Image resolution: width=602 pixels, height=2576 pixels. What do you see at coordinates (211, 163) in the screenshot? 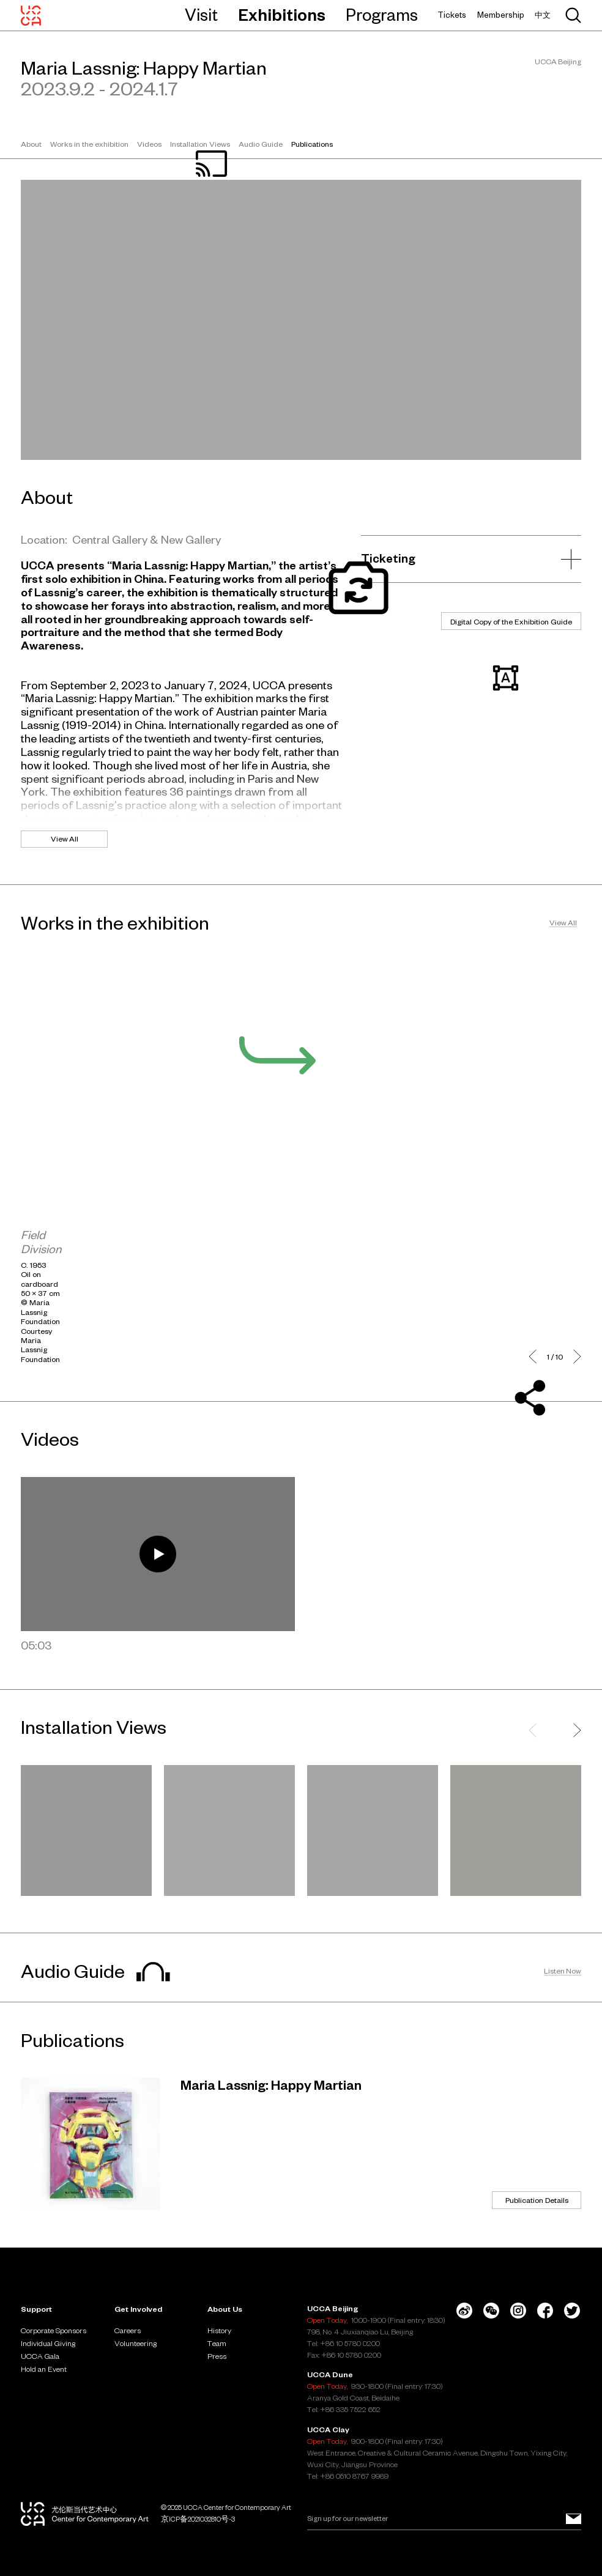
I see `cast your screen to another device` at bounding box center [211, 163].